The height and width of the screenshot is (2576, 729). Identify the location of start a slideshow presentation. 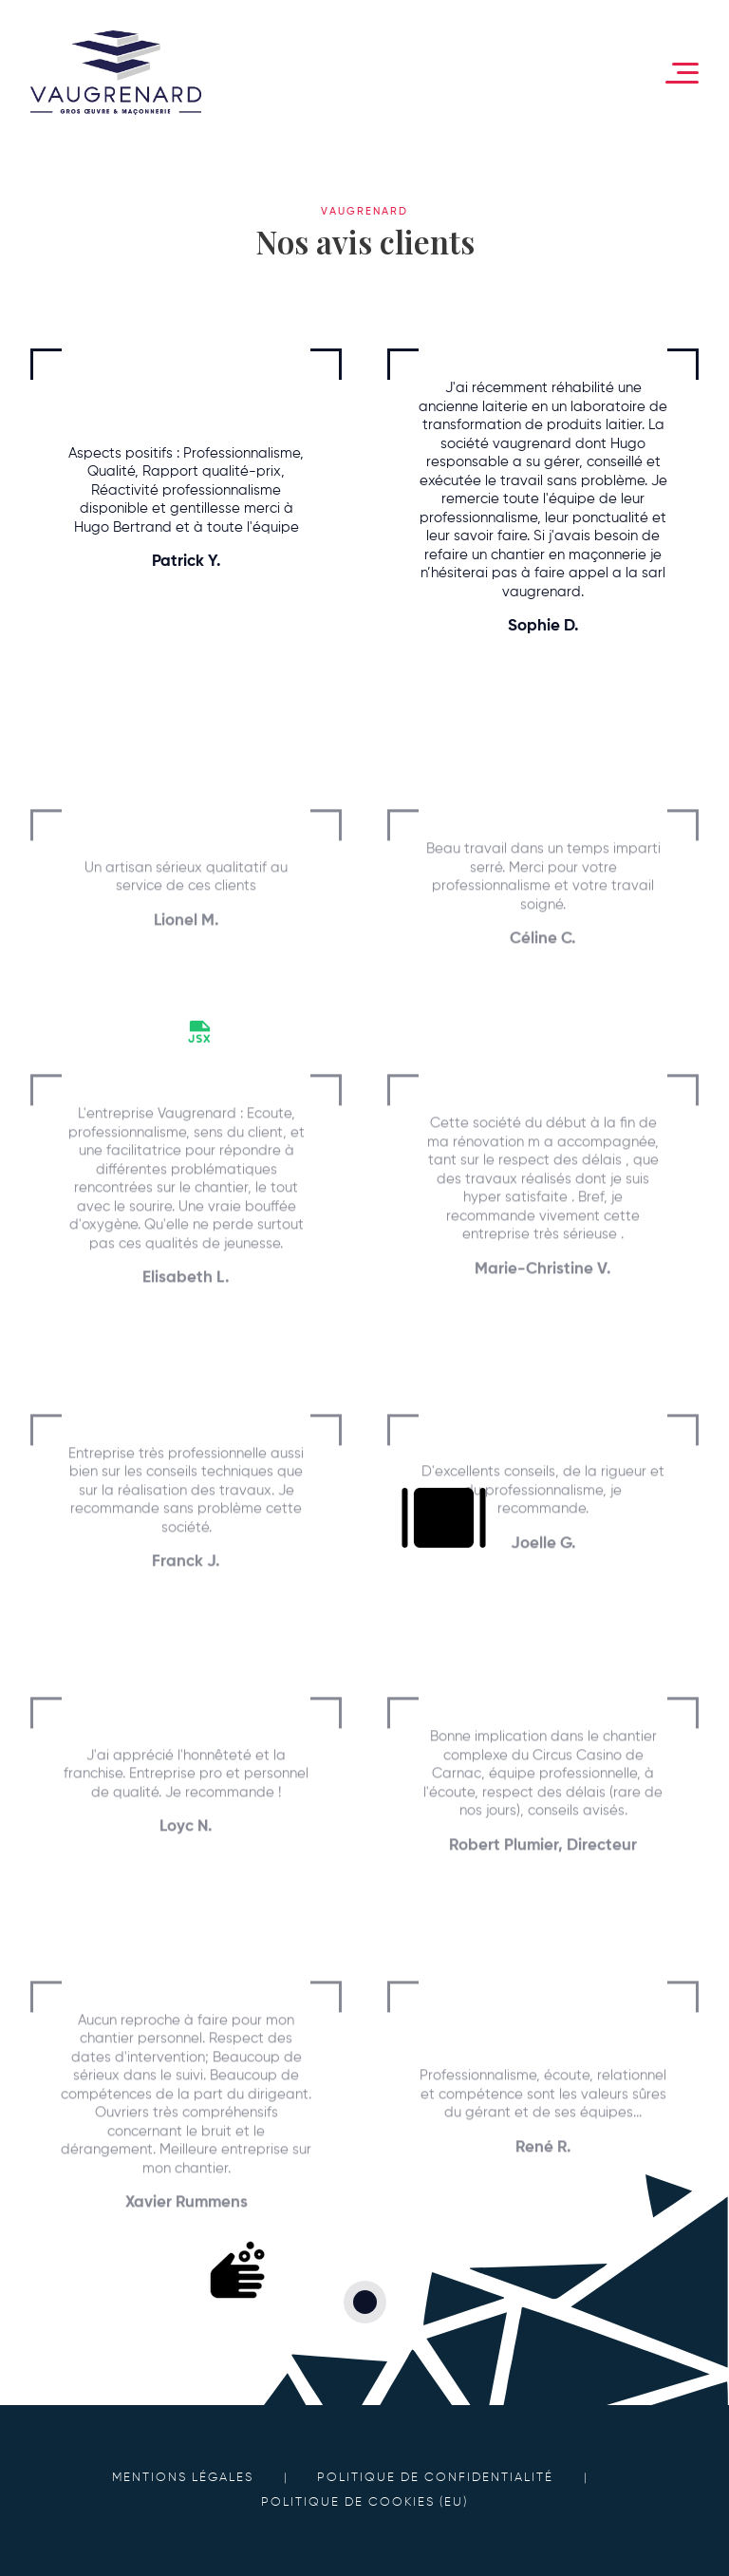
(443, 1517).